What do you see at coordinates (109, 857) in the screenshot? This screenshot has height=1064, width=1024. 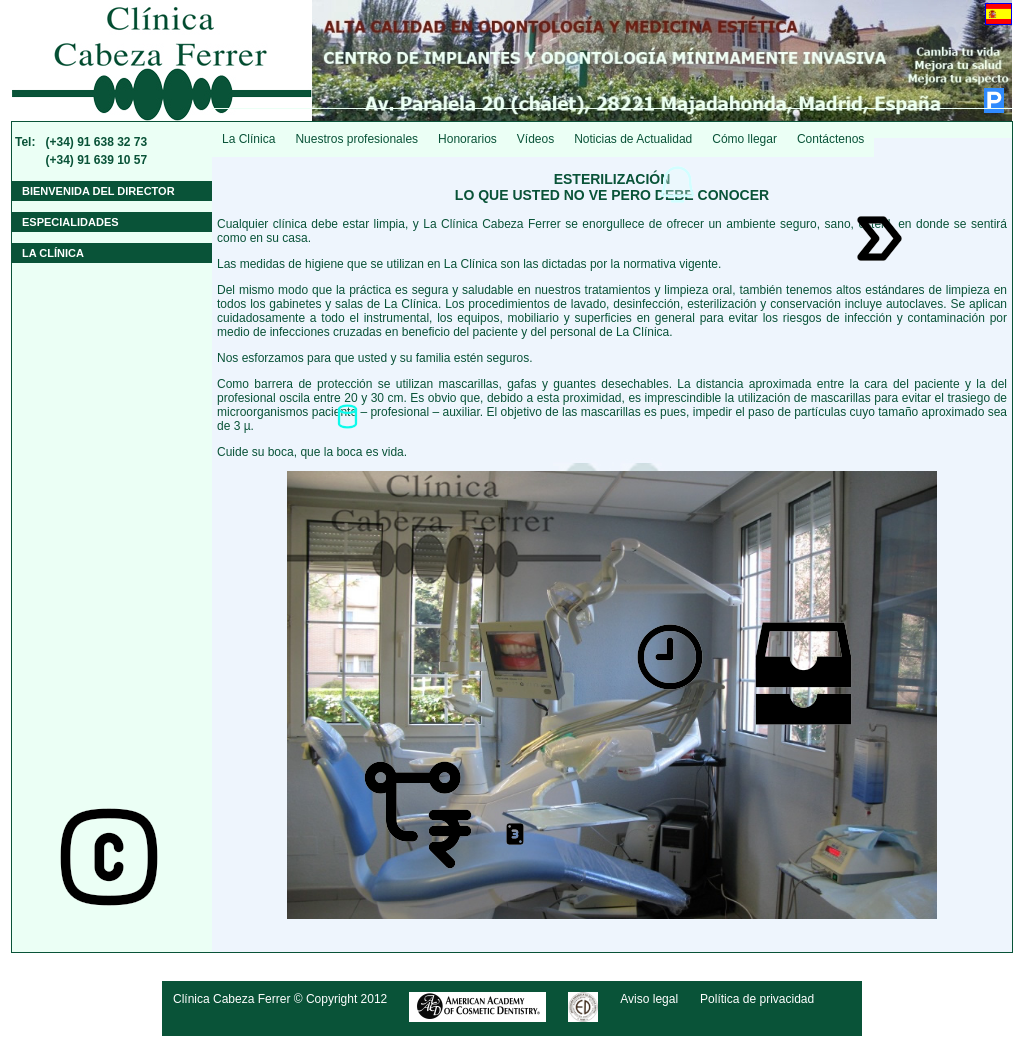 I see `indicates copyright information` at bounding box center [109, 857].